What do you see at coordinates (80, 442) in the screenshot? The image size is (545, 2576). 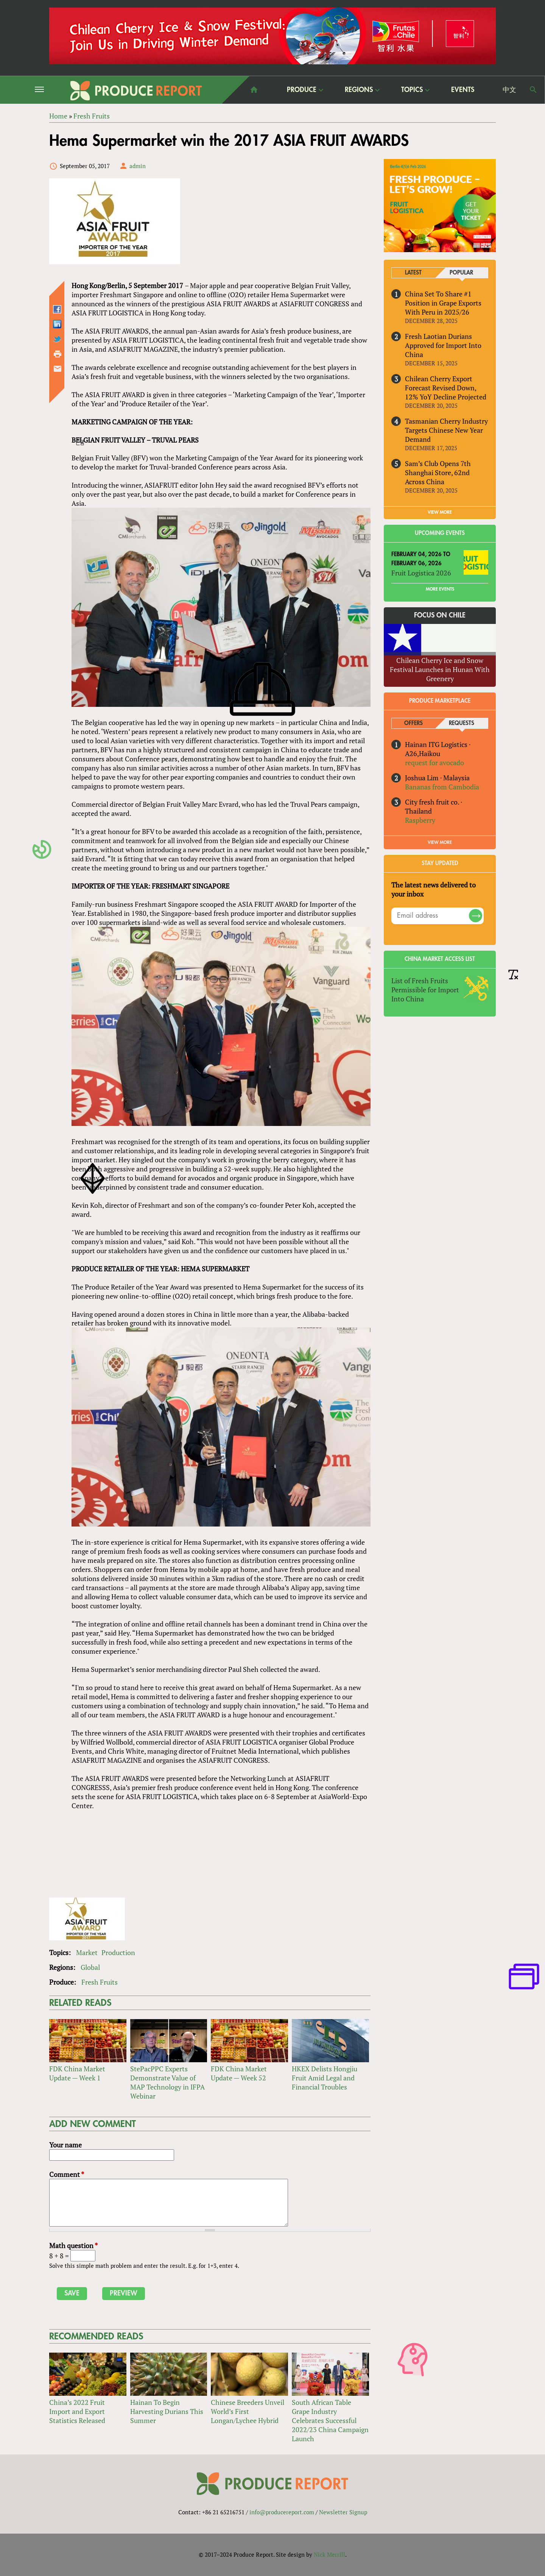 I see `access a password-protected folder` at bounding box center [80, 442].